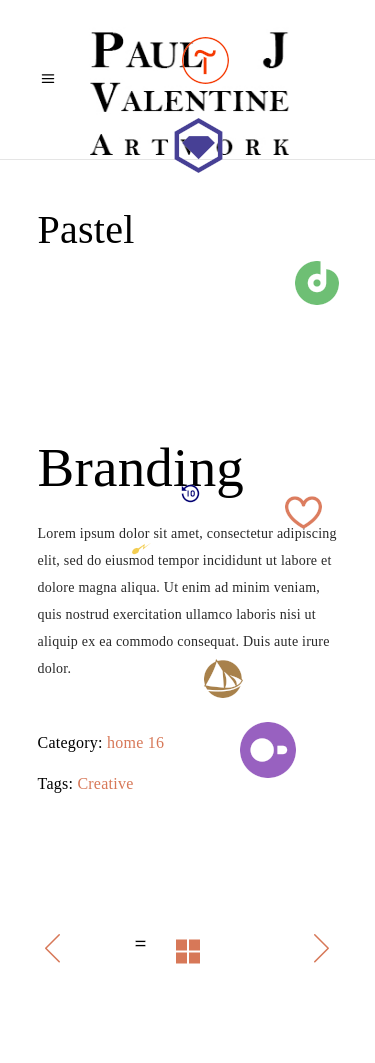 The image size is (375, 1063). I want to click on tilda publishing logo, so click(205, 60).